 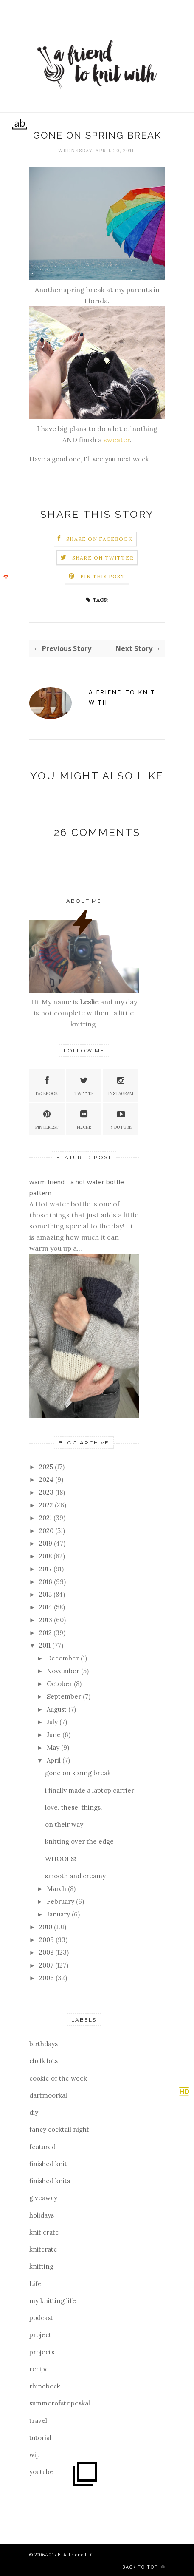 I want to click on view stacked layers or overlapping elements, so click(x=84, y=2474).